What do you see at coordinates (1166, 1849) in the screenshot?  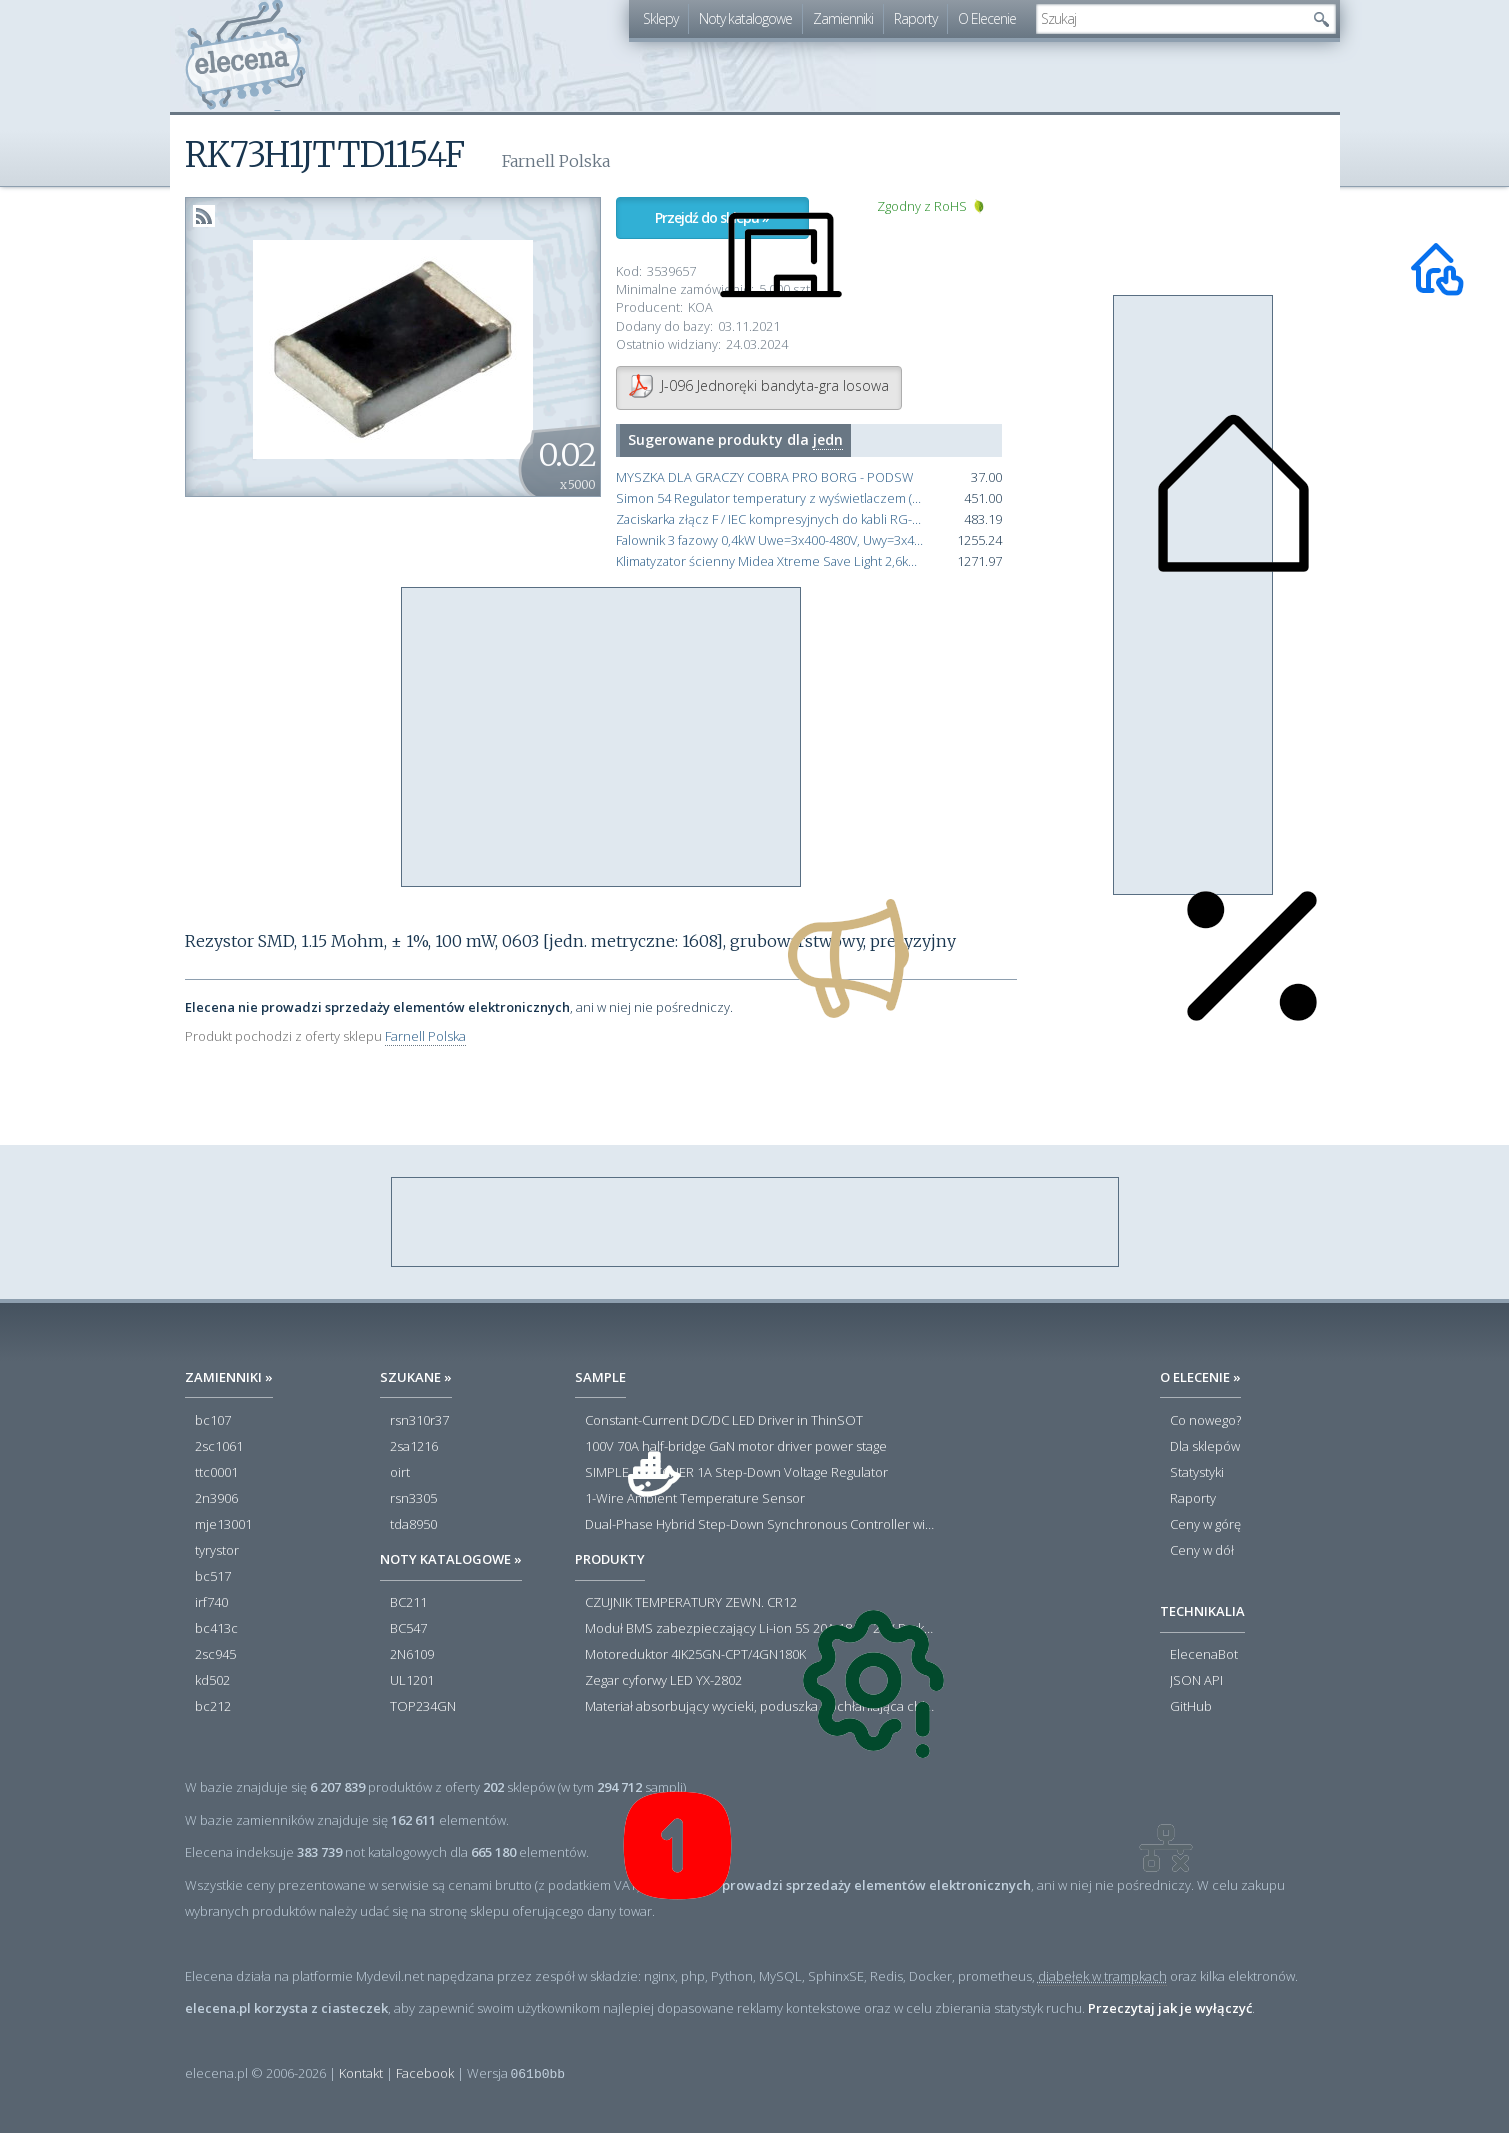 I see `network connection error or failure` at bounding box center [1166, 1849].